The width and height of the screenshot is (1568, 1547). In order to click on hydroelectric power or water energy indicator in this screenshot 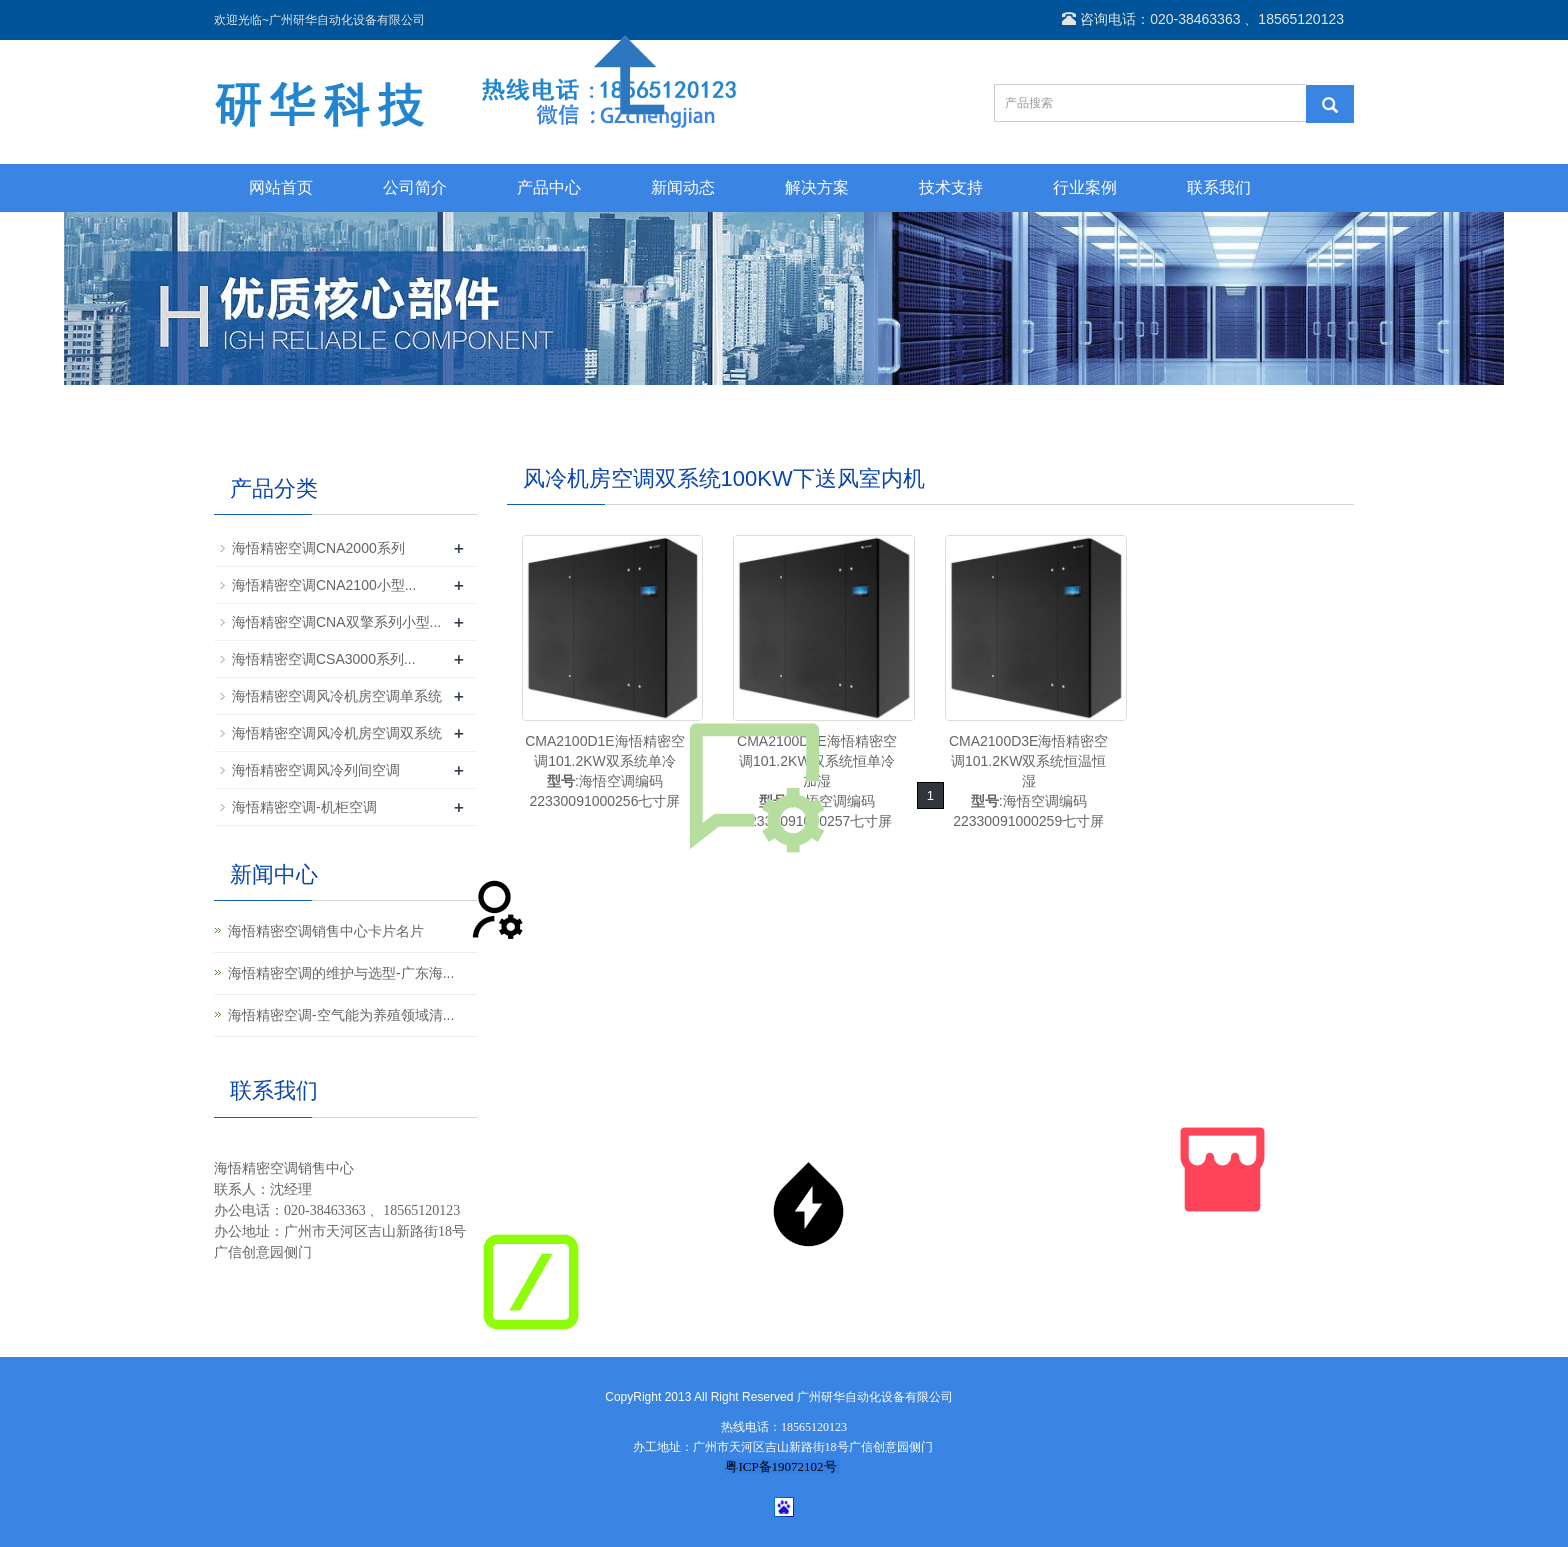, I will do `click(808, 1207)`.